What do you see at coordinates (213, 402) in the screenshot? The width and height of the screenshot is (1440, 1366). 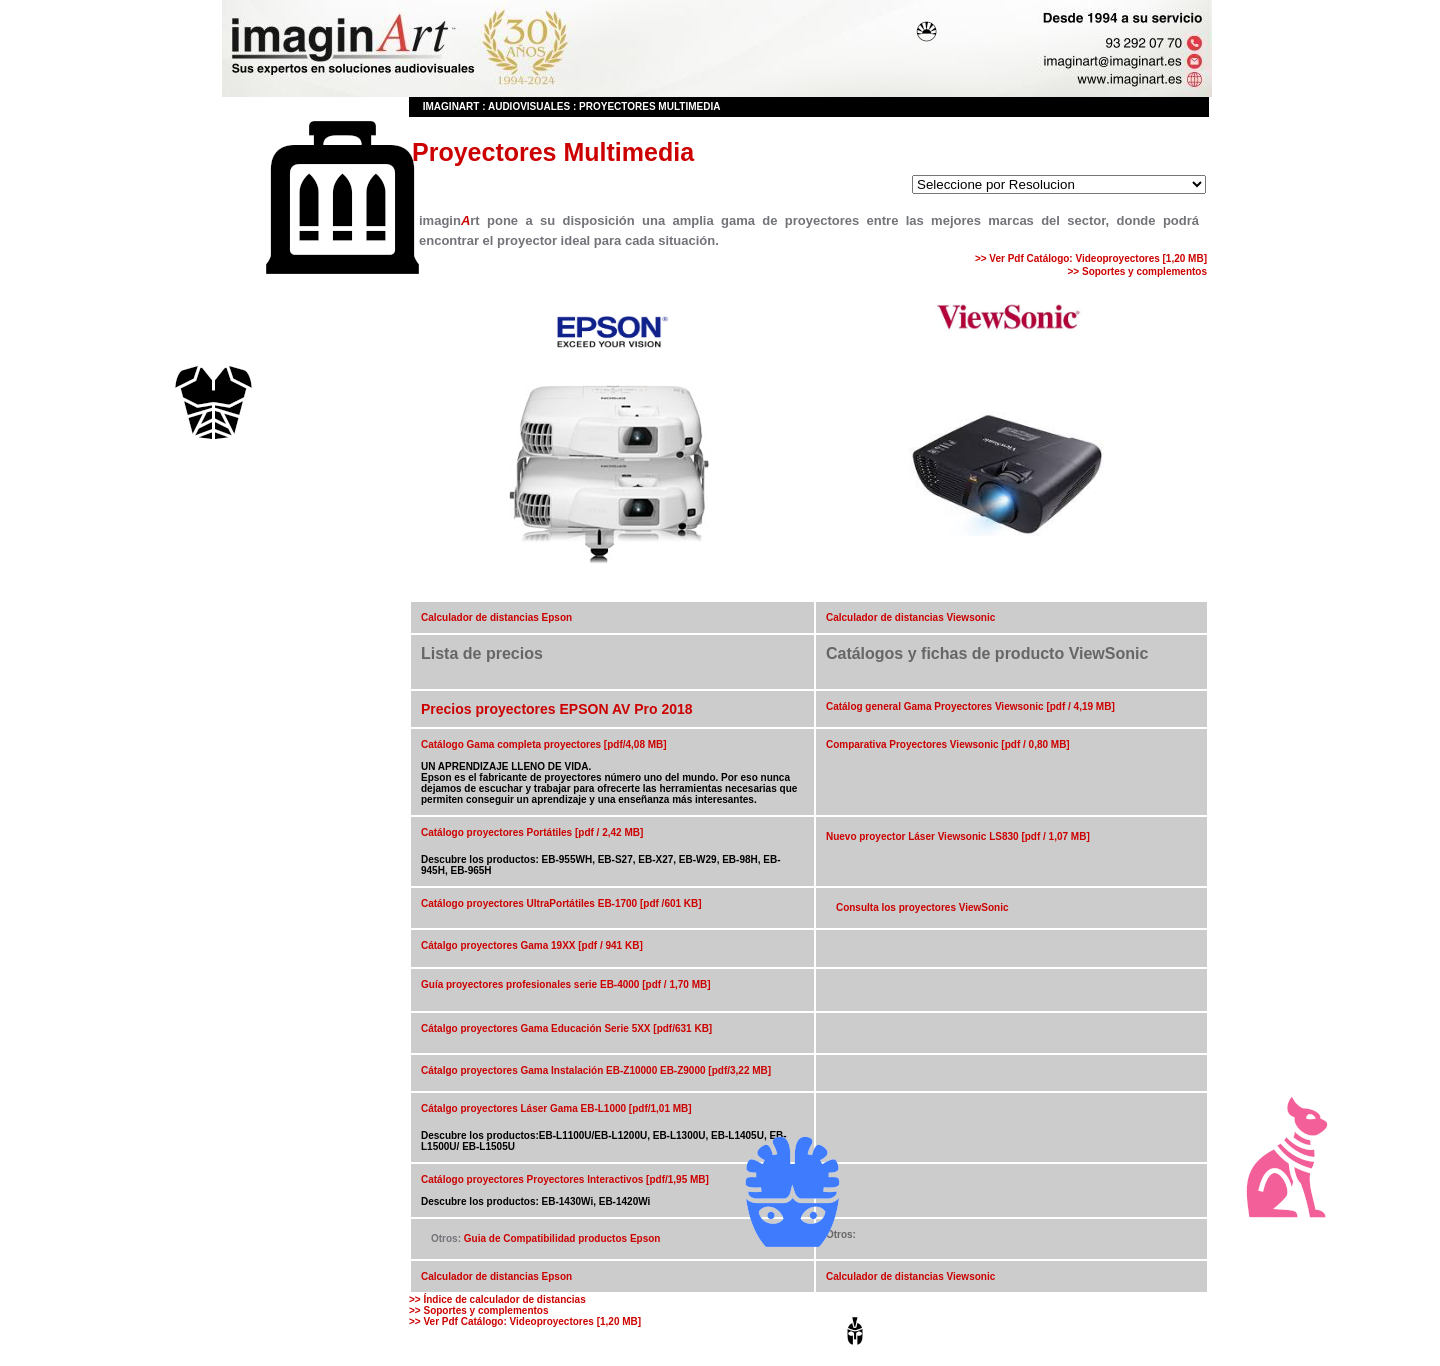 I see `equip torso armor piece` at bounding box center [213, 402].